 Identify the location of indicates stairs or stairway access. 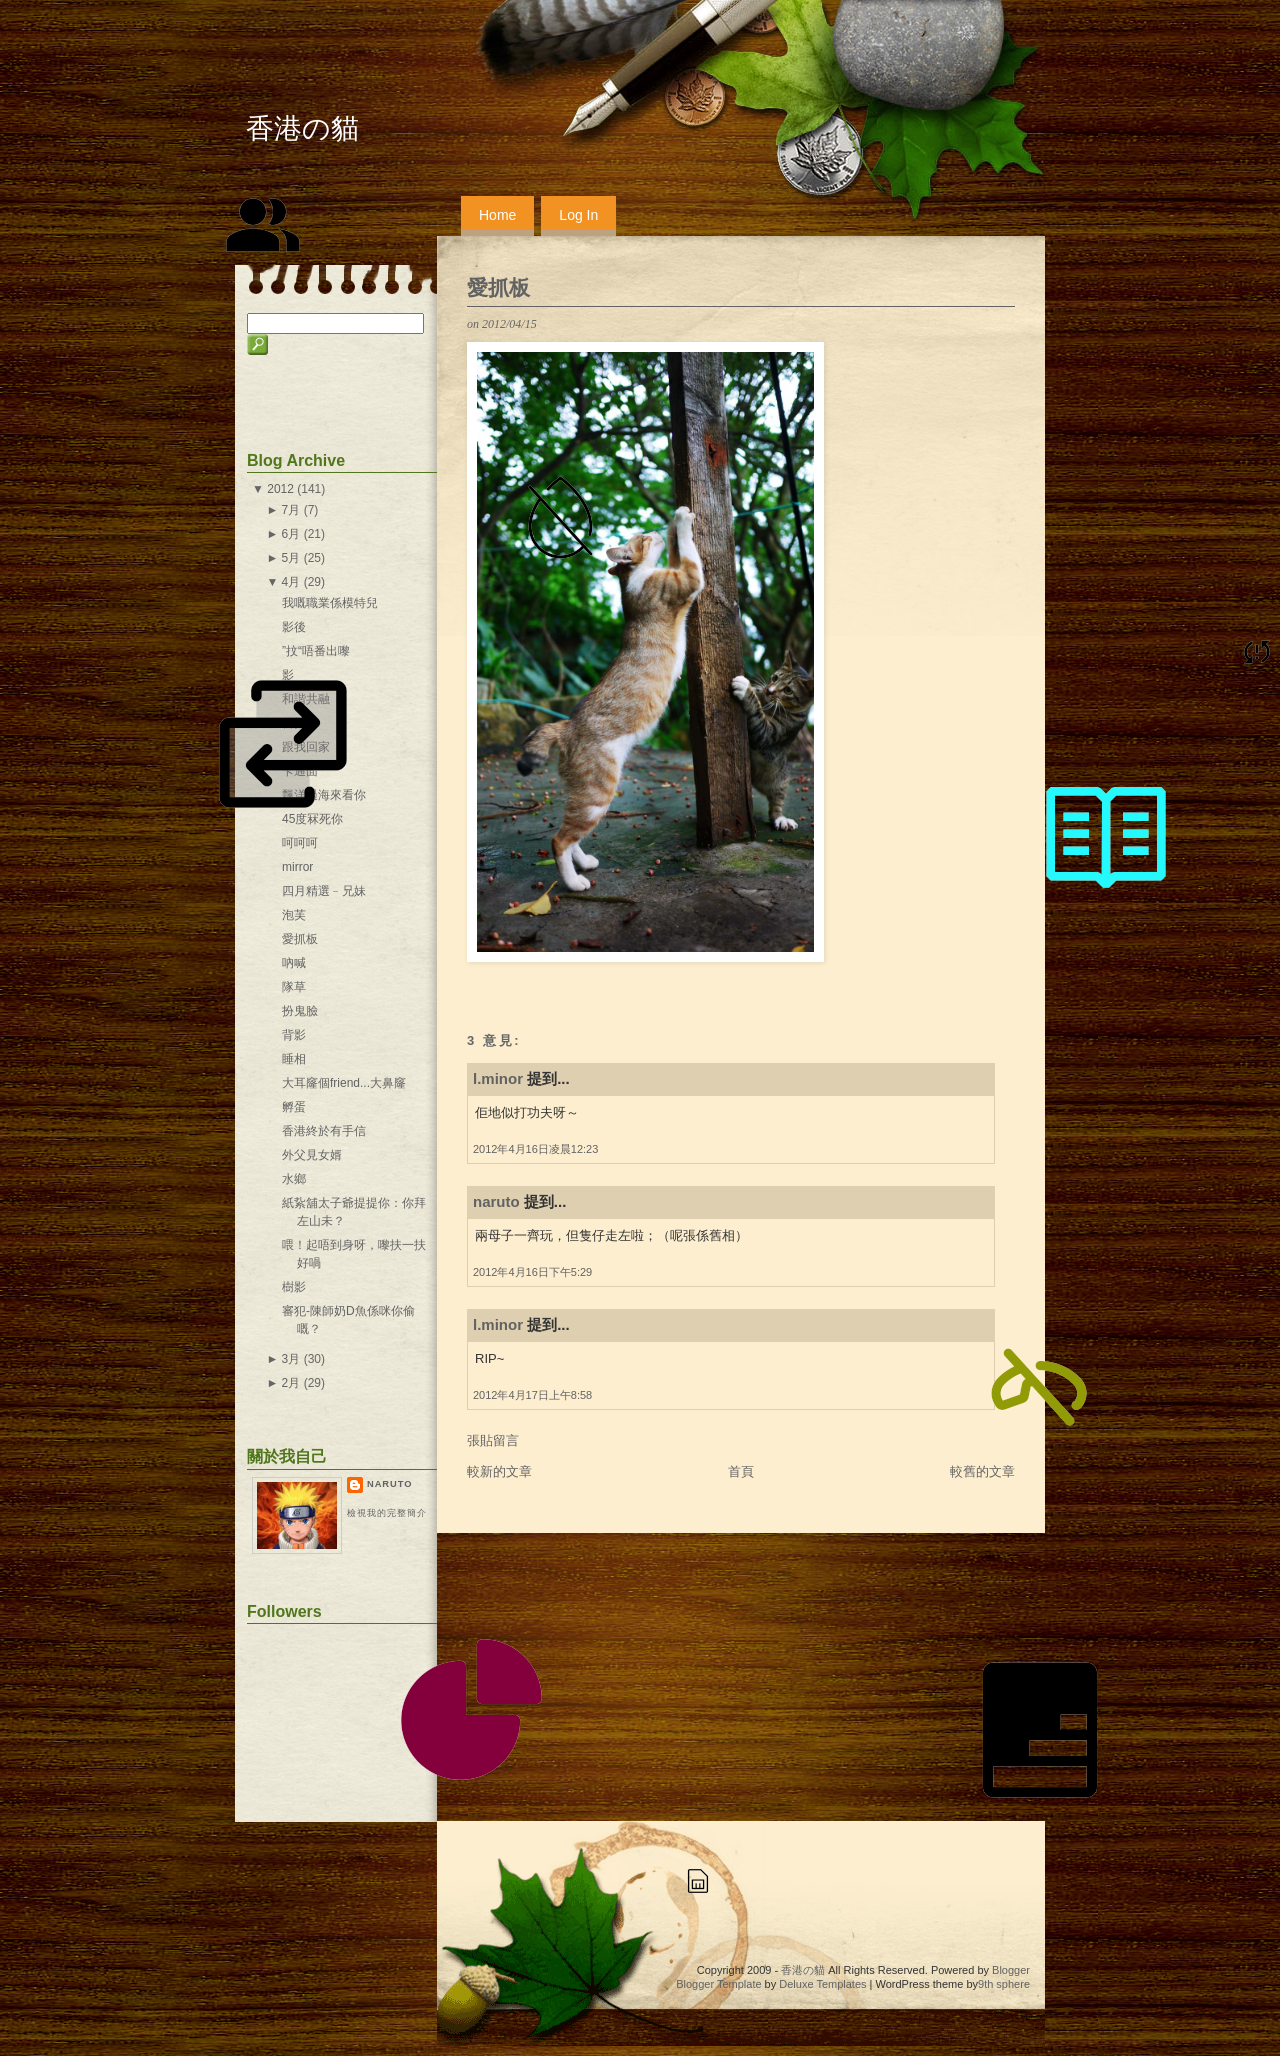
(1040, 1730).